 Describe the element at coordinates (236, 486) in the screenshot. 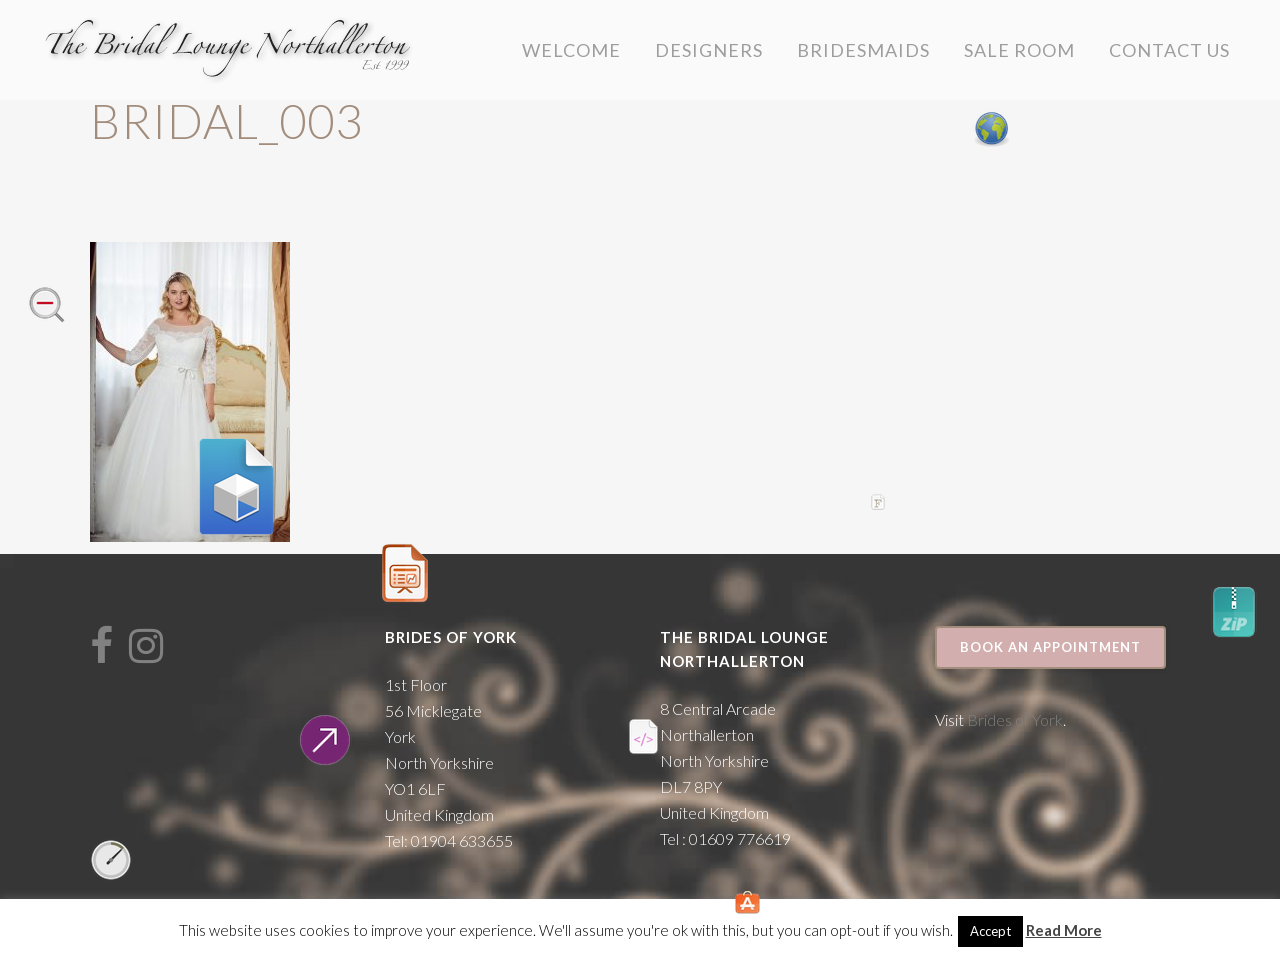

I see `flatpak application reference file` at that location.